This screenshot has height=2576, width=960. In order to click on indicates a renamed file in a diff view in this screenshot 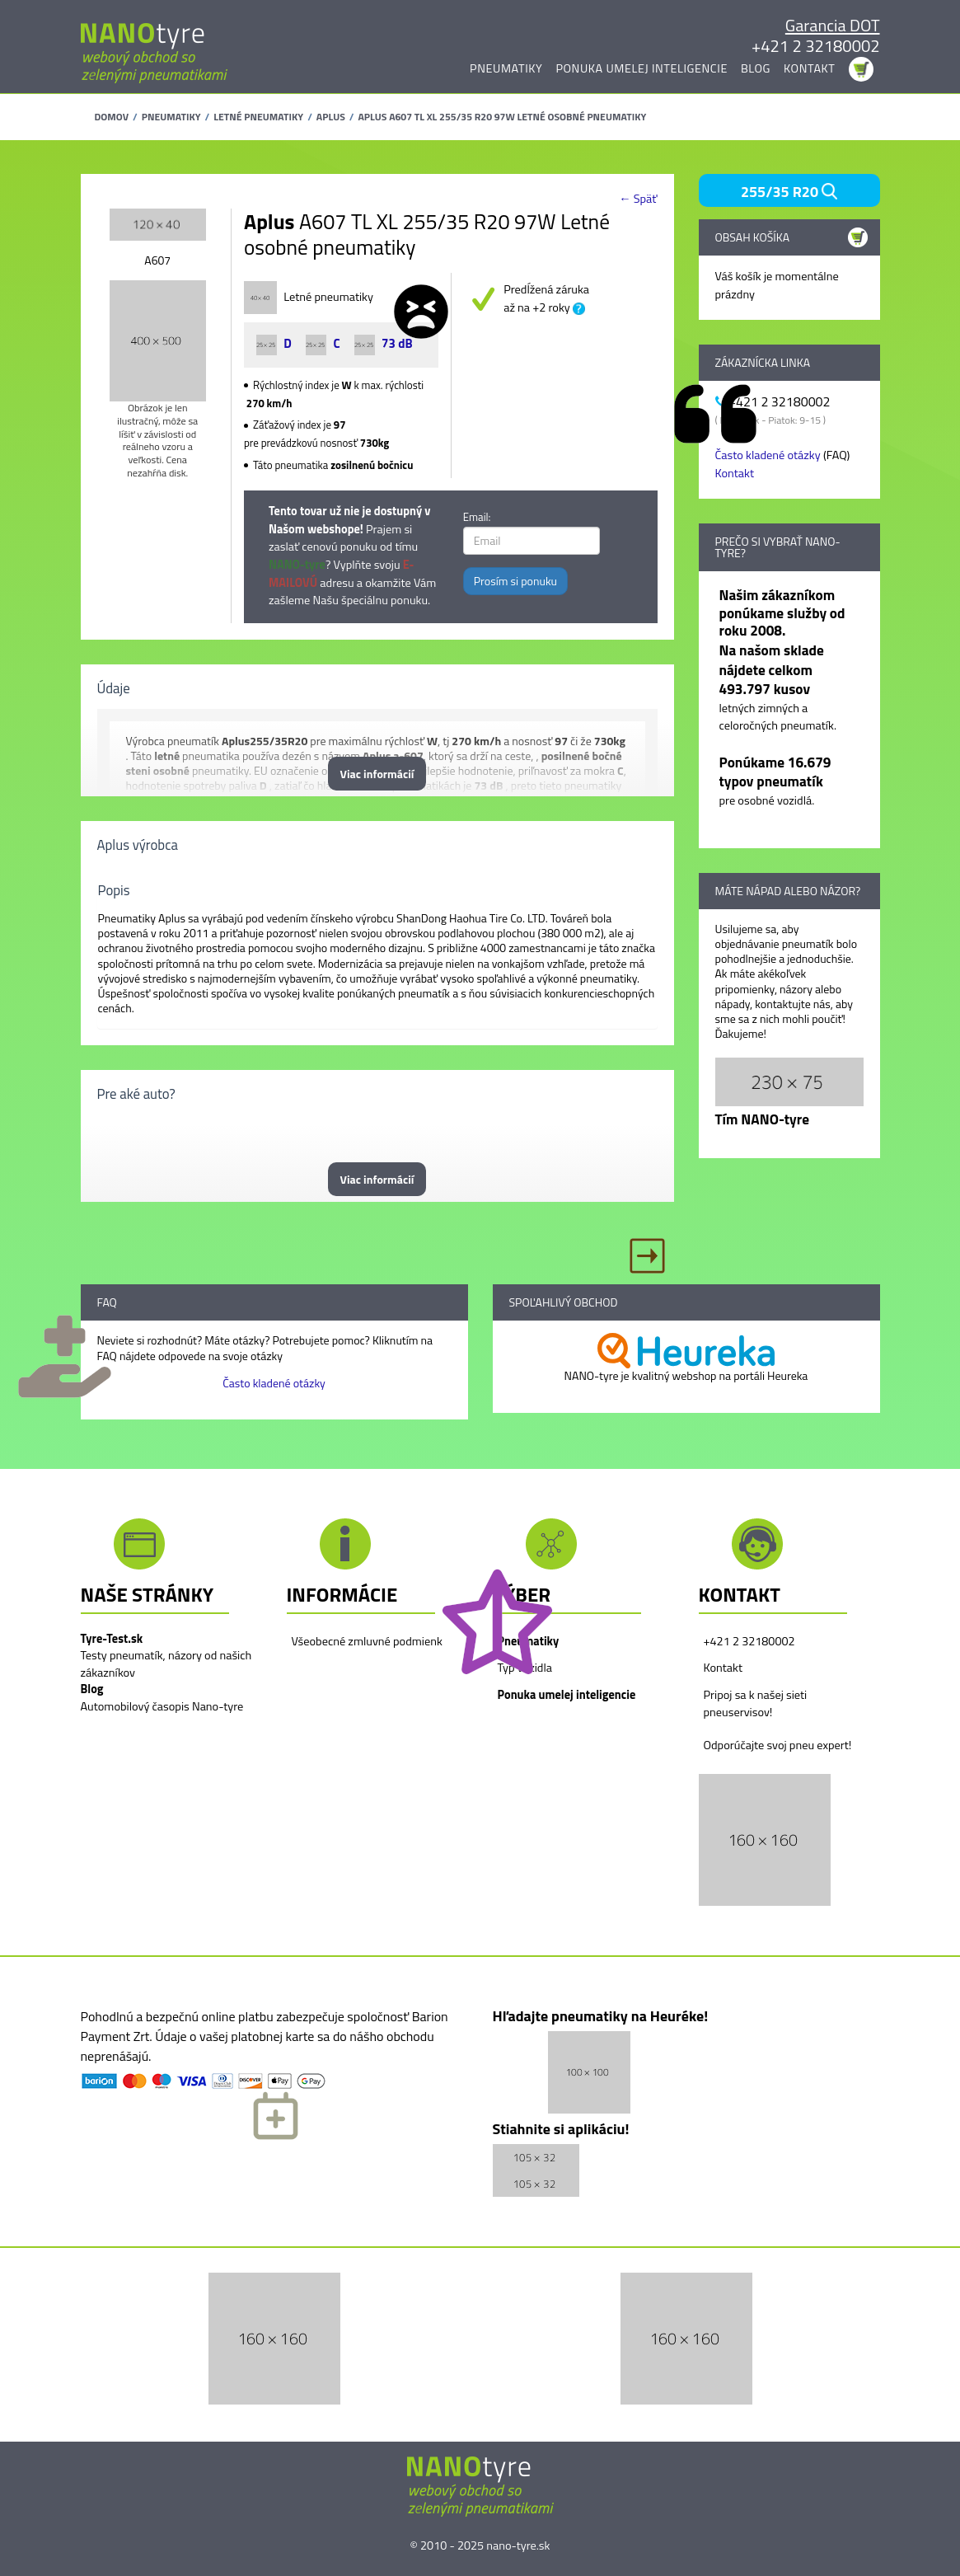, I will do `click(647, 1255)`.